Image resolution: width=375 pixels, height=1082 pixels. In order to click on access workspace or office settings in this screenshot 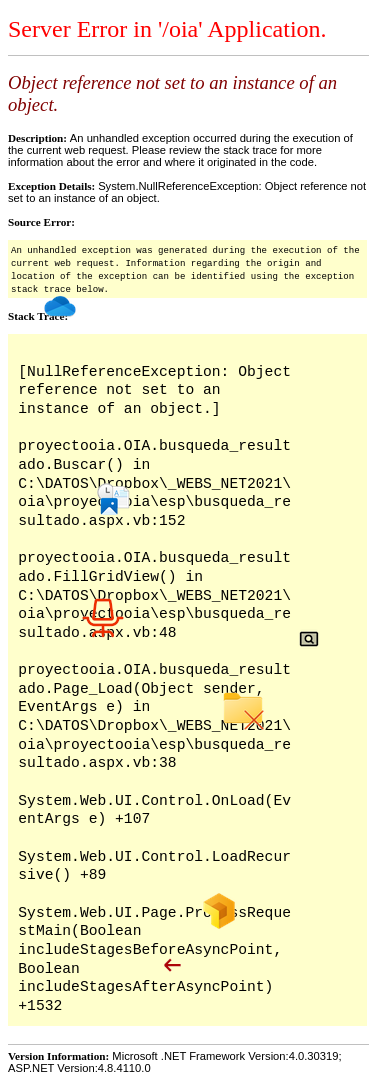, I will do `click(103, 618)`.